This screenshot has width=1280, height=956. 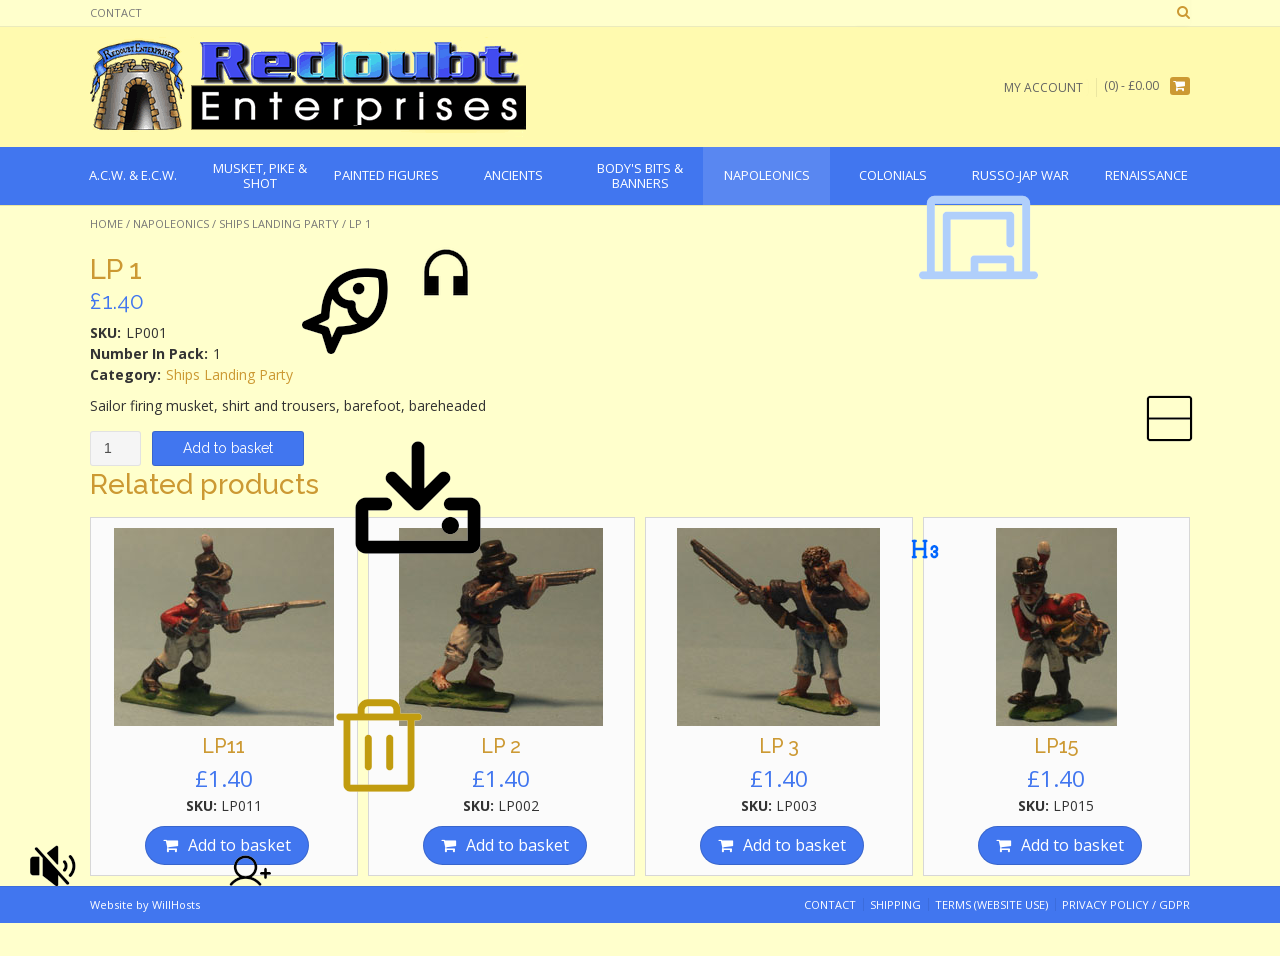 I want to click on mute audio or sound, so click(x=52, y=866).